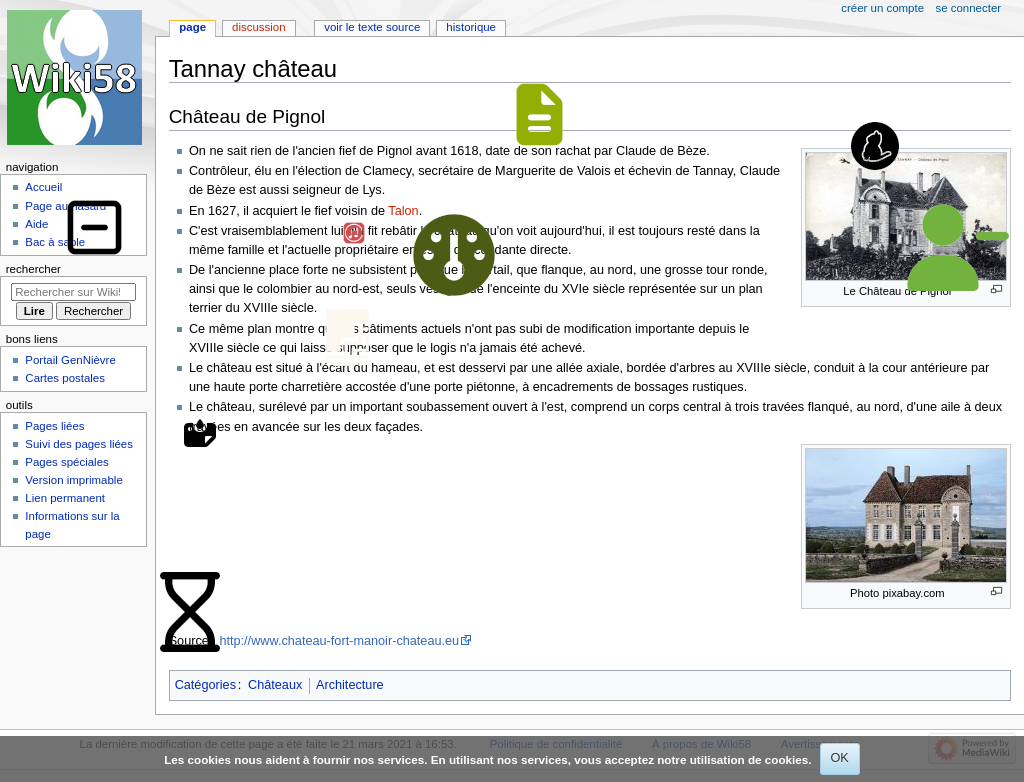  Describe the element at coordinates (354, 233) in the screenshot. I see `open itunes music library` at that location.